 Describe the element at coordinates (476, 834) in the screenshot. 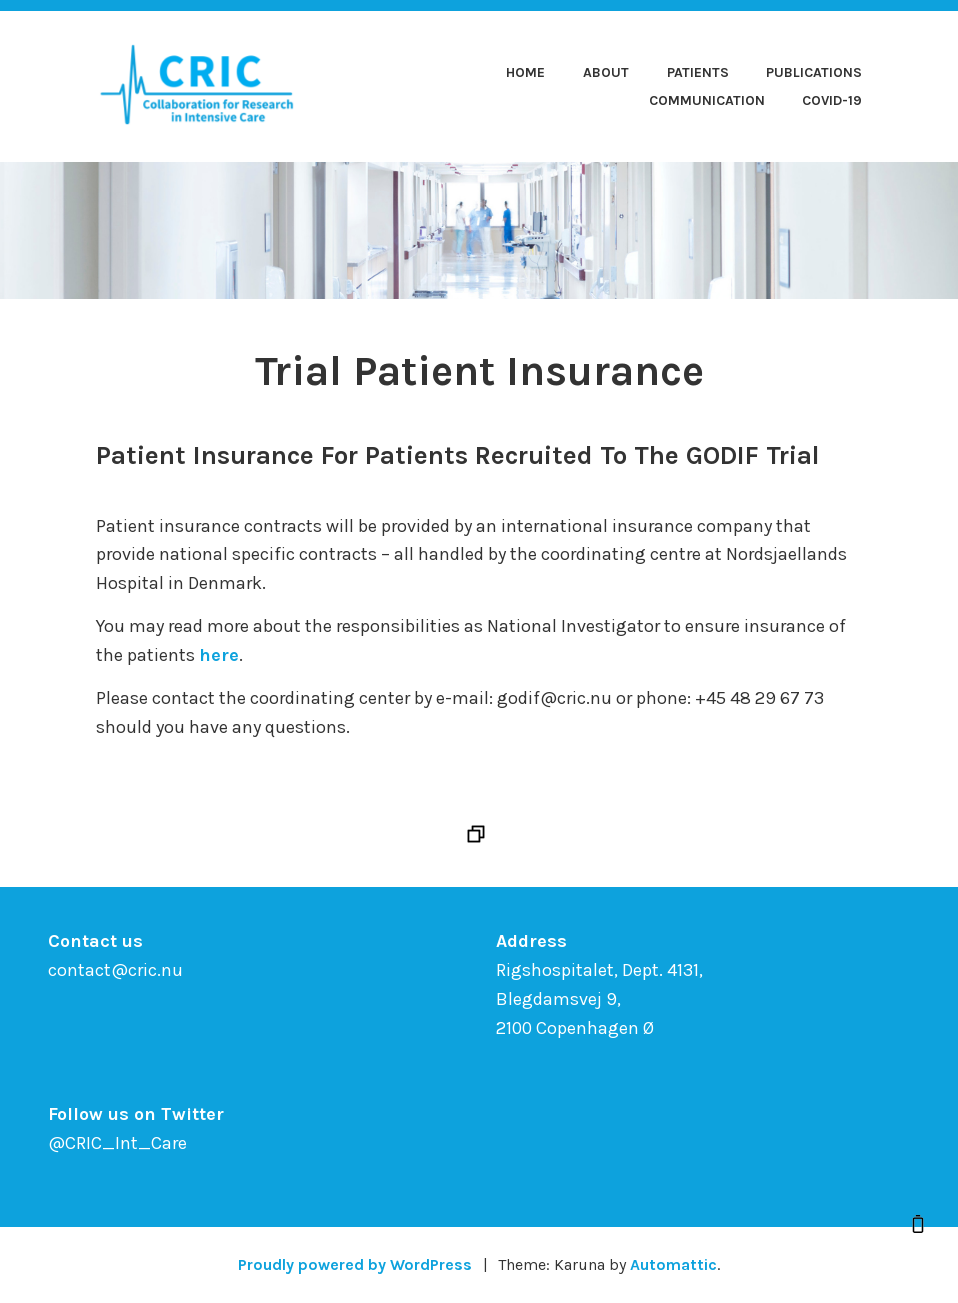

I see `copy to clipboard` at that location.